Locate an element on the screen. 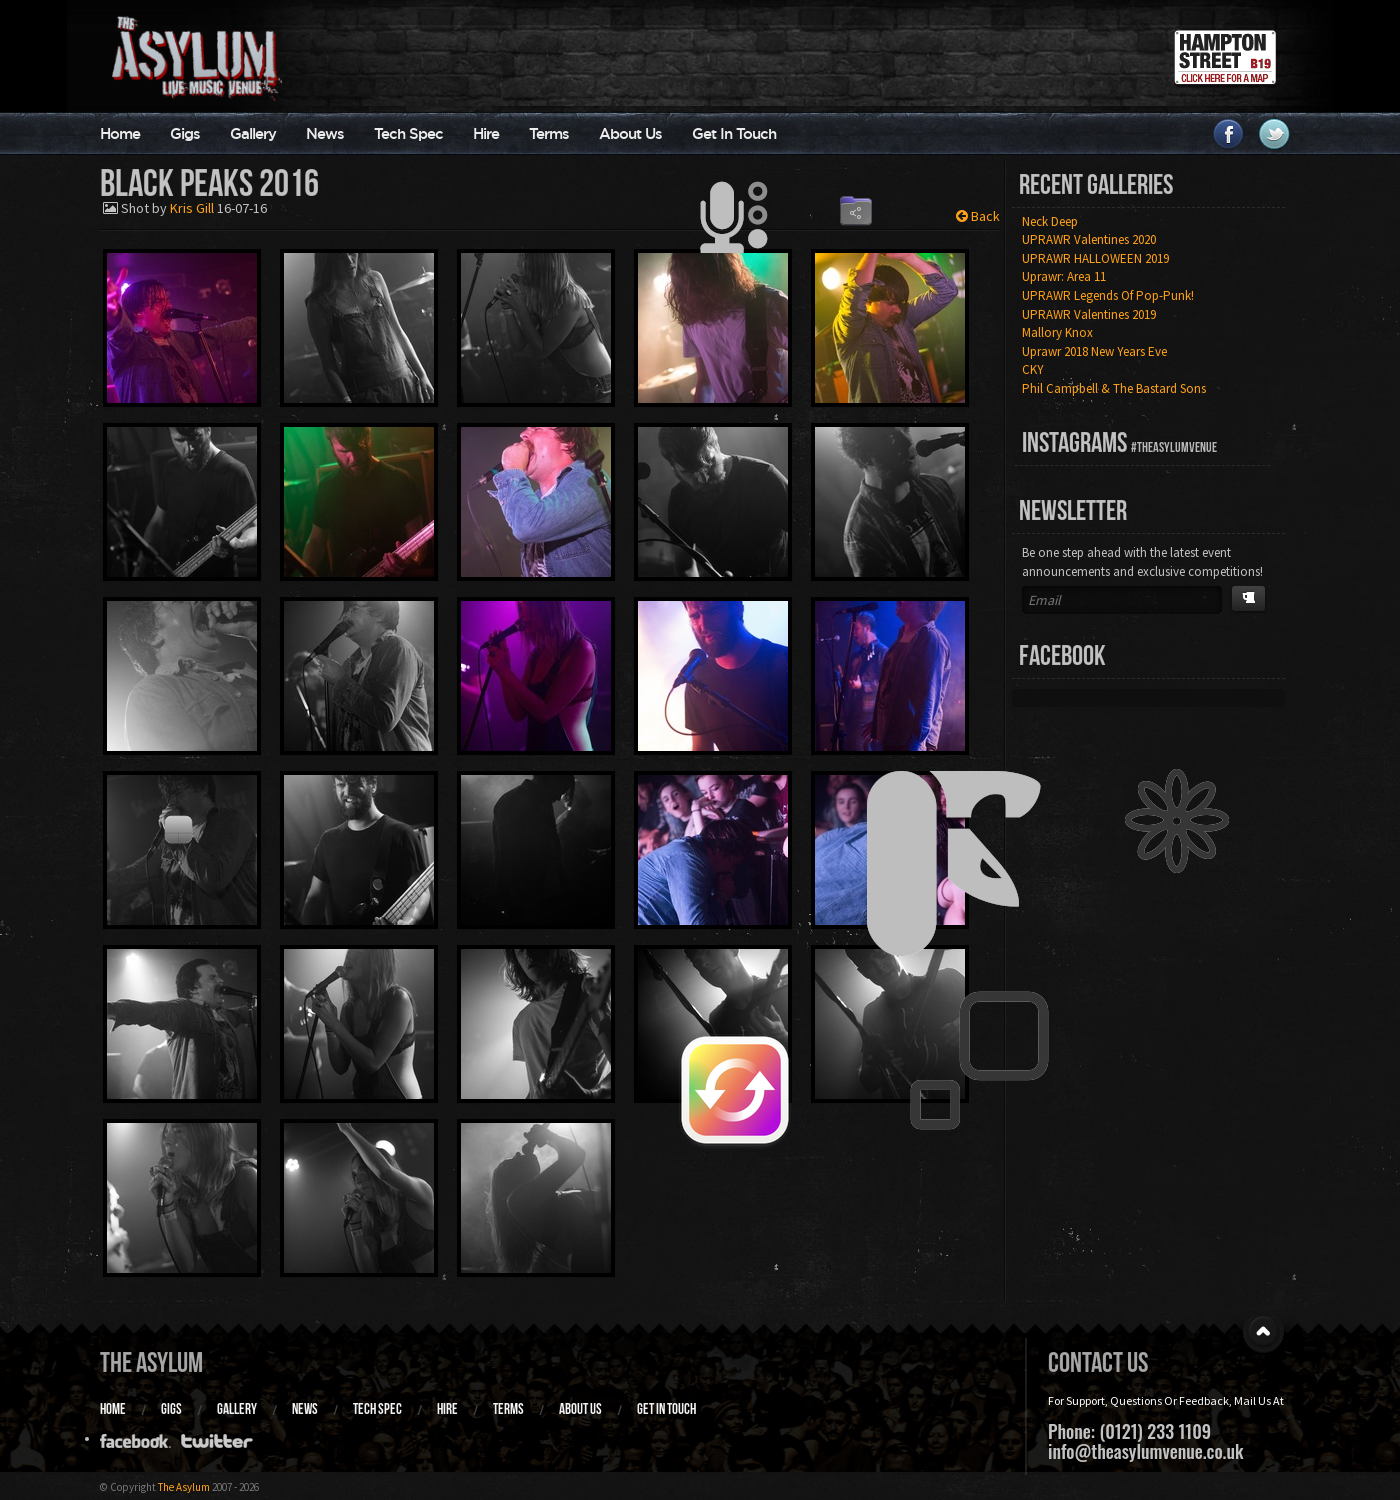 This screenshot has width=1400, height=1500. indicates microphone input level is set to low is located at coordinates (734, 215).